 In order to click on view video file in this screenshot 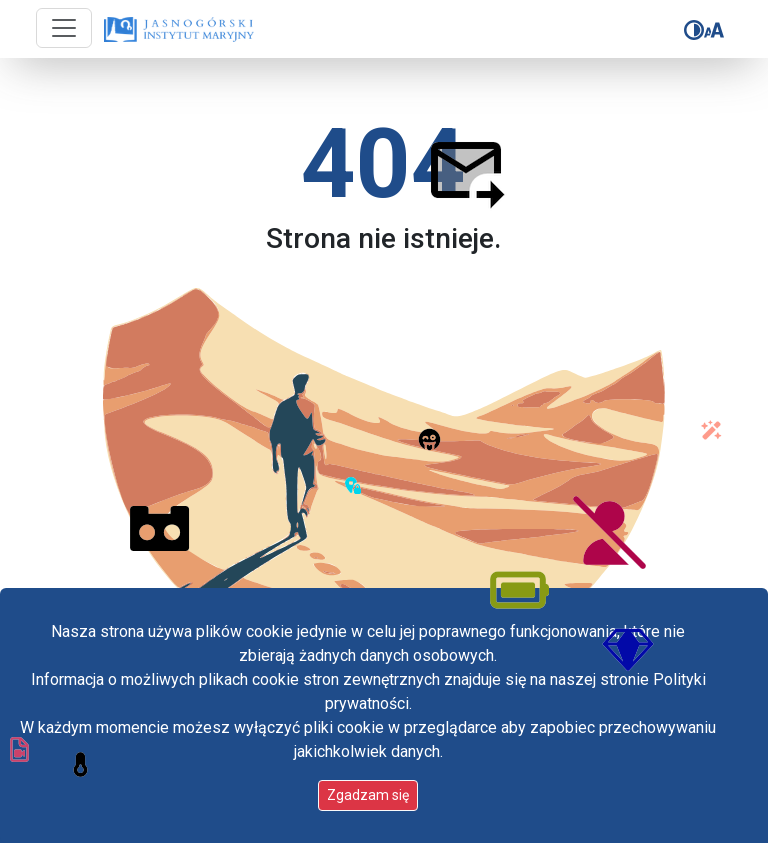, I will do `click(19, 749)`.